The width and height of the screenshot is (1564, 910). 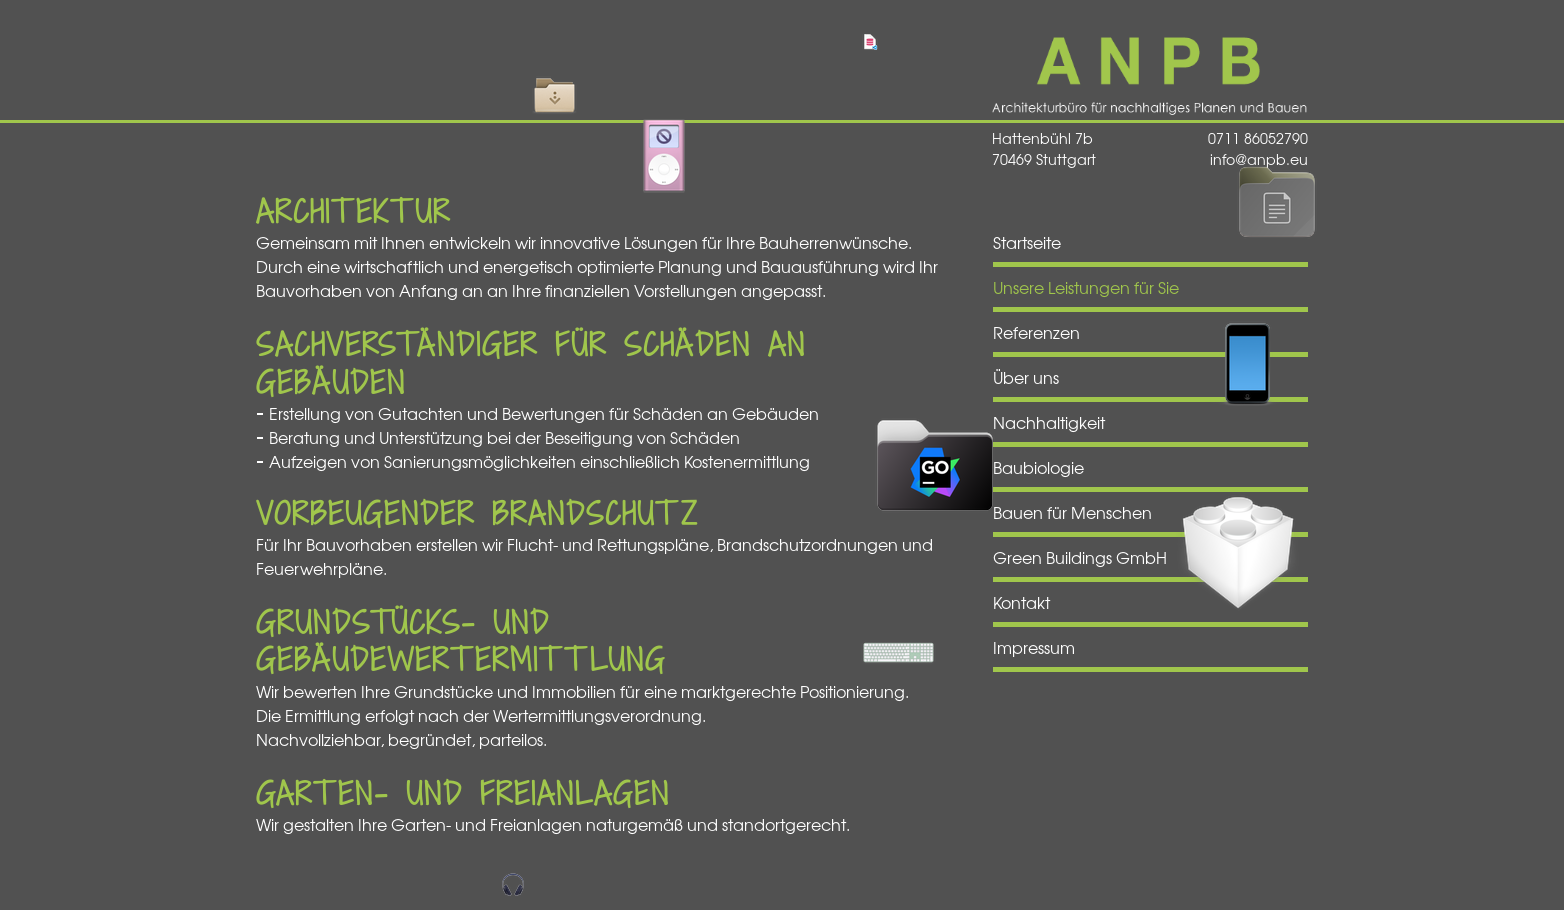 What do you see at coordinates (1277, 202) in the screenshot?
I see `open your documents folder` at bounding box center [1277, 202].